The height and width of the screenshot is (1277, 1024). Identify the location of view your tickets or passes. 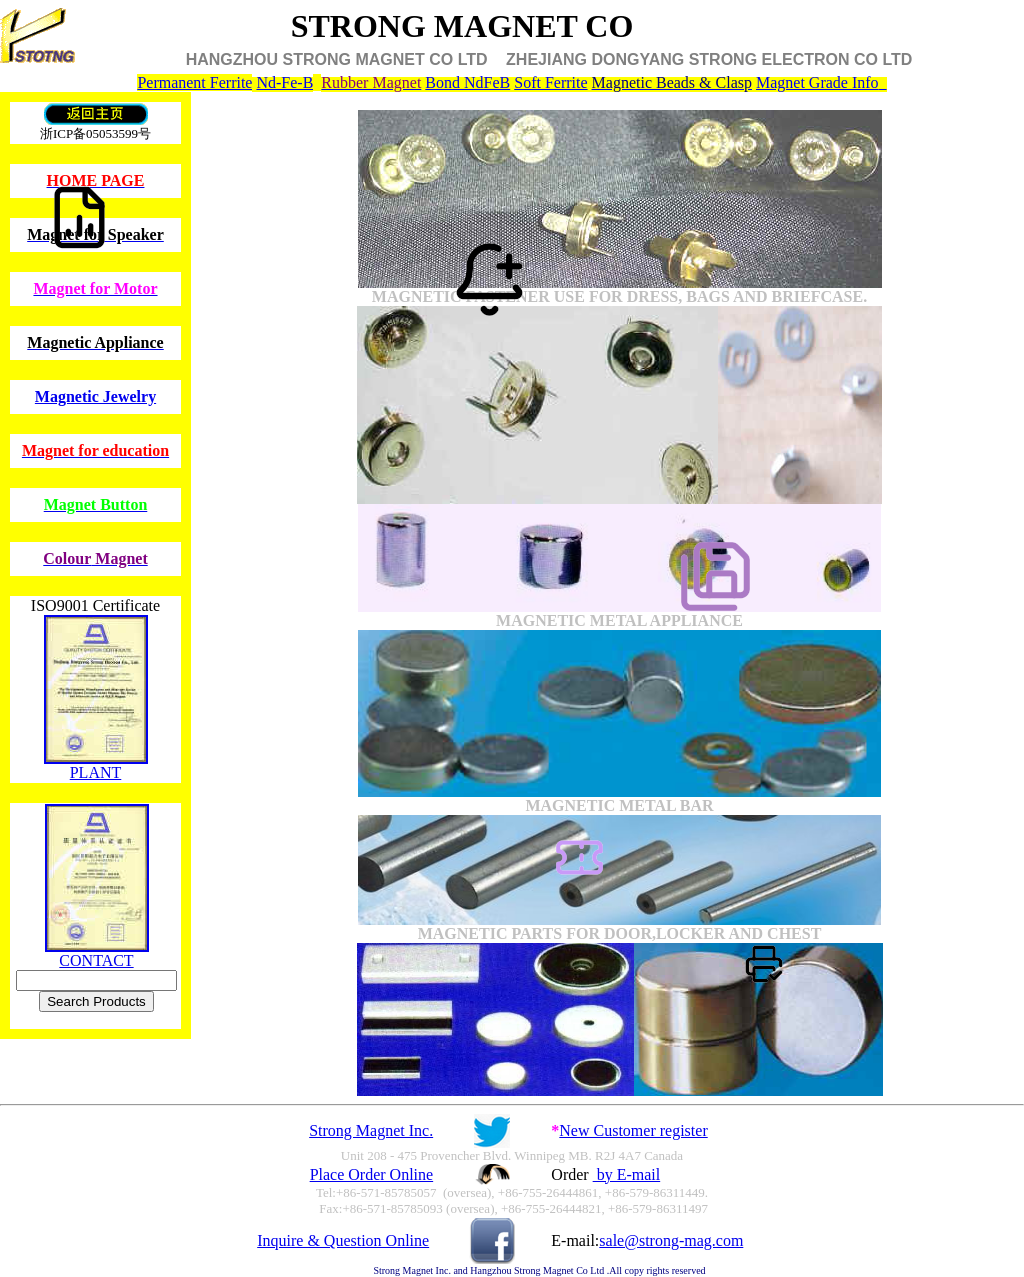
(579, 857).